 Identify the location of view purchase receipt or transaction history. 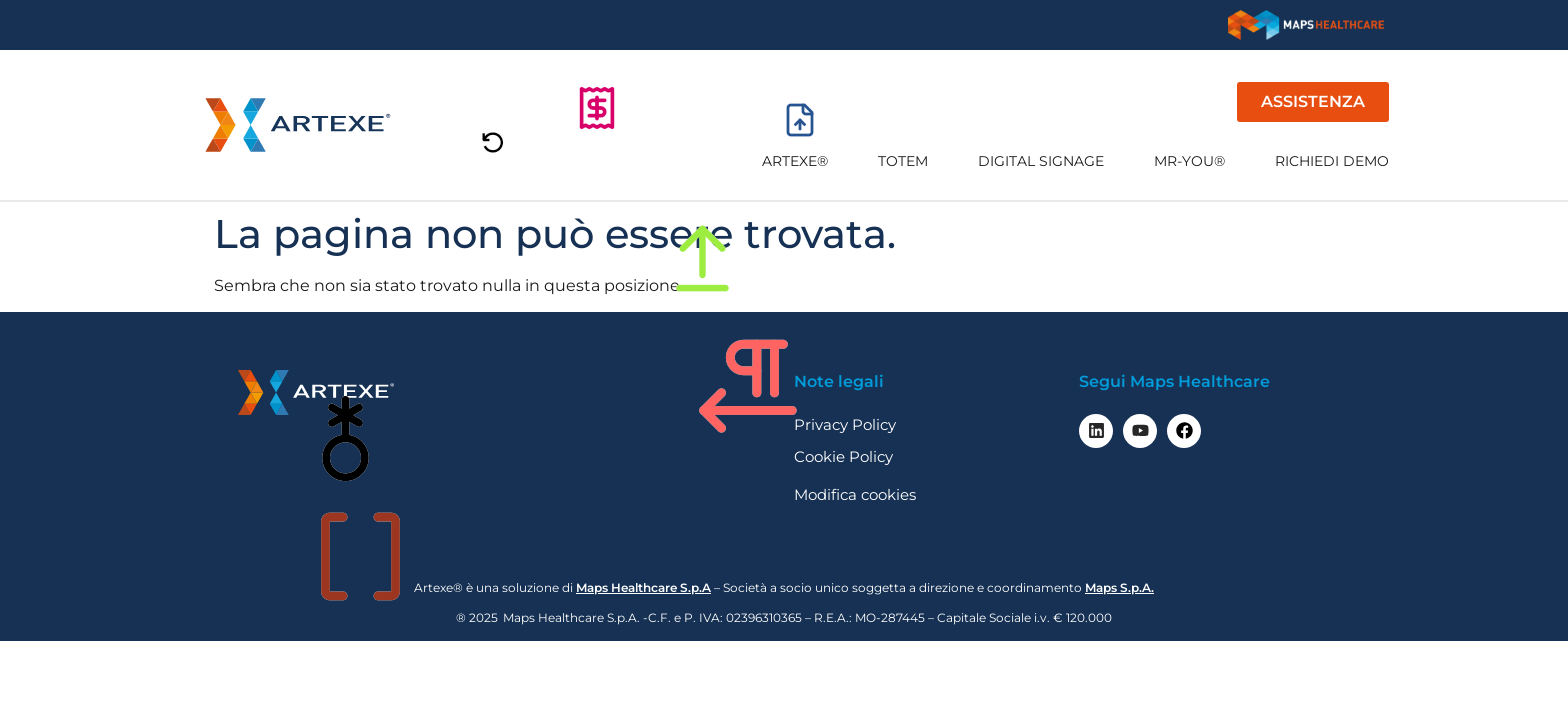
(597, 108).